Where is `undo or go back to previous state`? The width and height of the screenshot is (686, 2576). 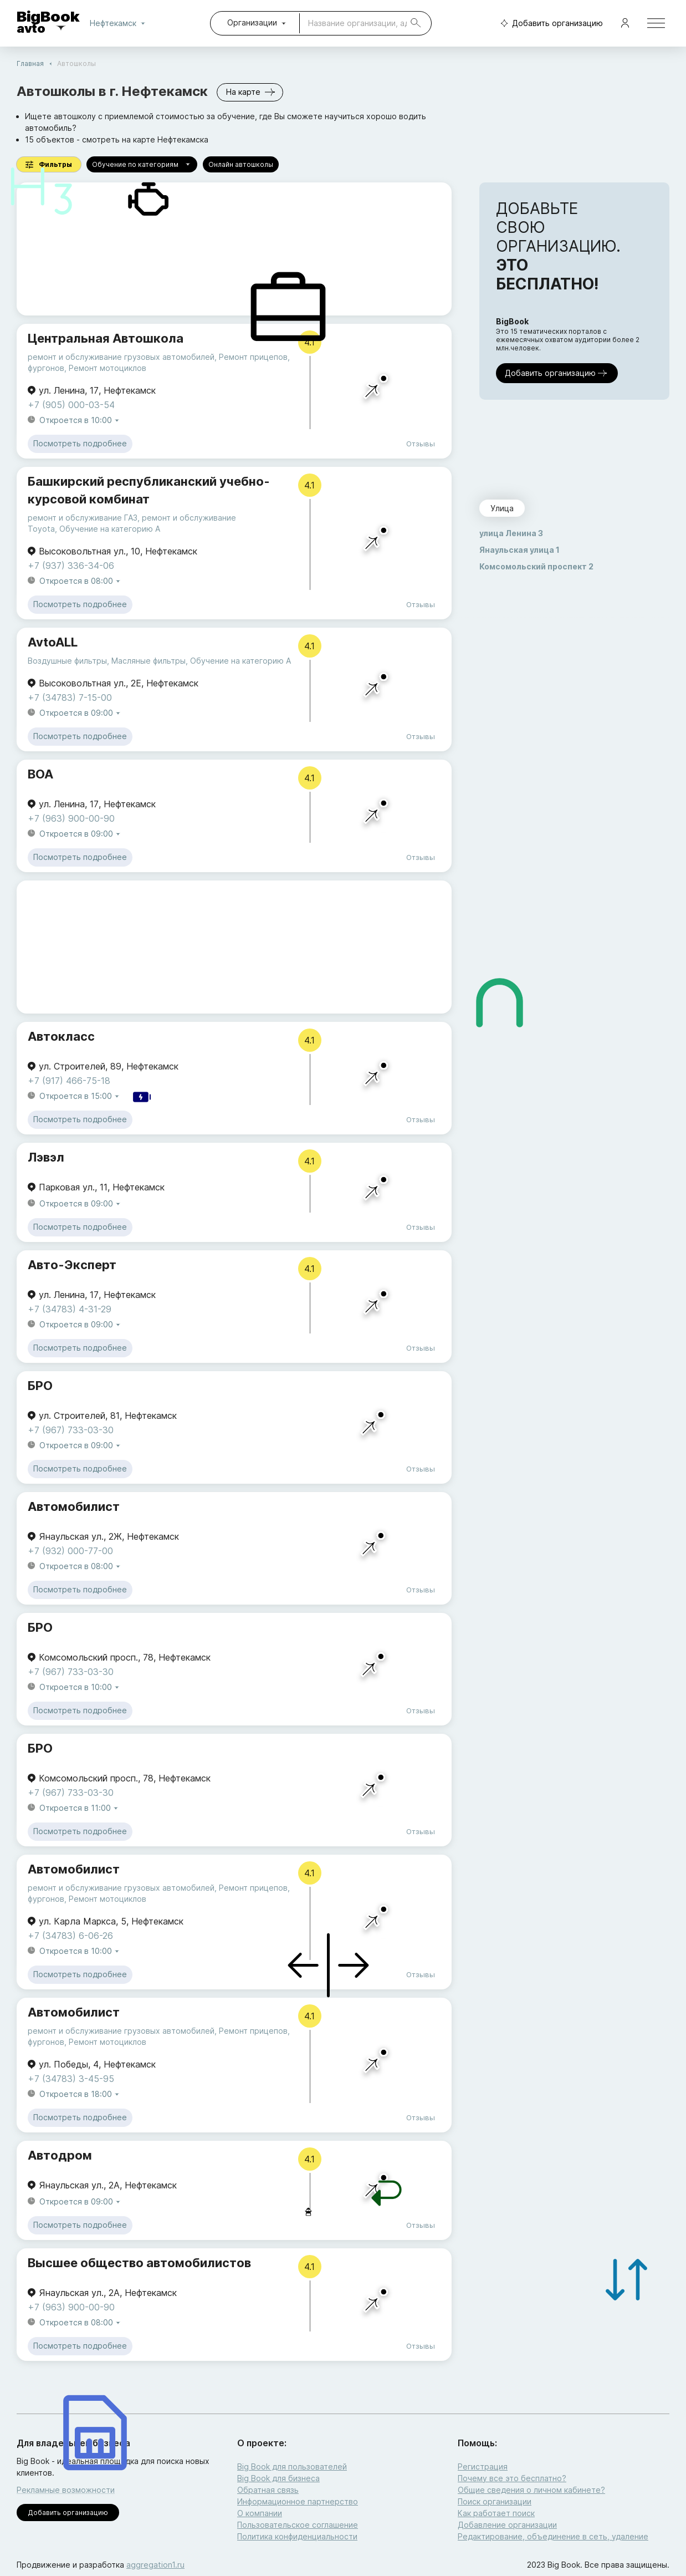 undo or go back to previous state is located at coordinates (386, 2192).